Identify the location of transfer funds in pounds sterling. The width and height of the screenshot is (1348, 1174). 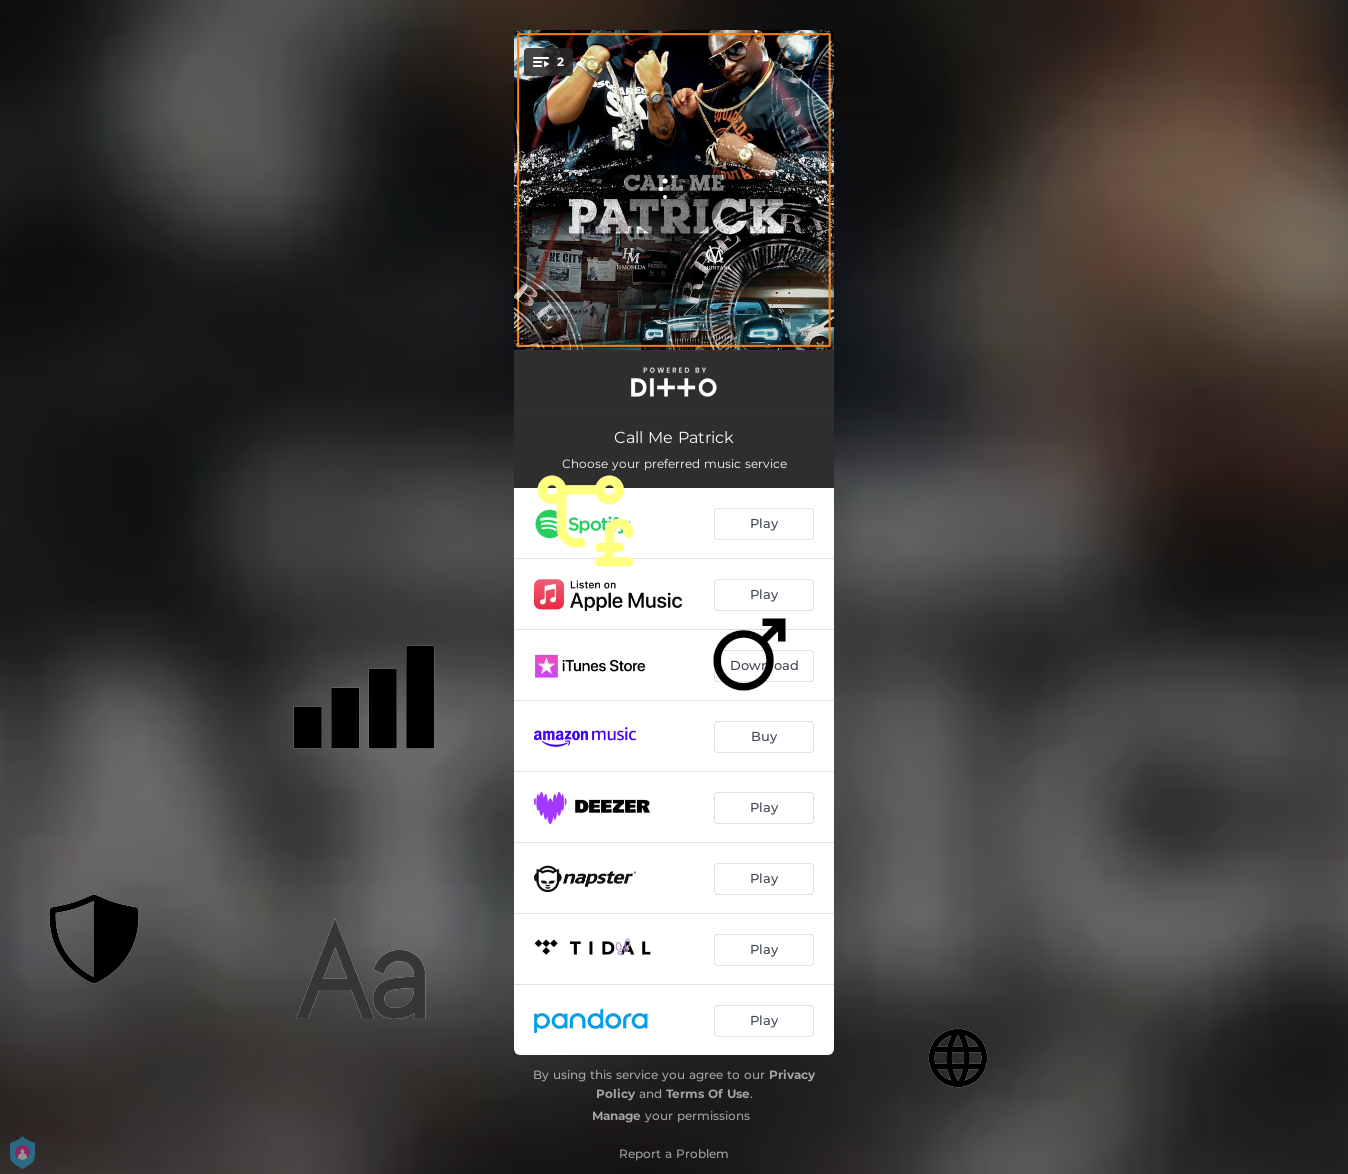
(585, 523).